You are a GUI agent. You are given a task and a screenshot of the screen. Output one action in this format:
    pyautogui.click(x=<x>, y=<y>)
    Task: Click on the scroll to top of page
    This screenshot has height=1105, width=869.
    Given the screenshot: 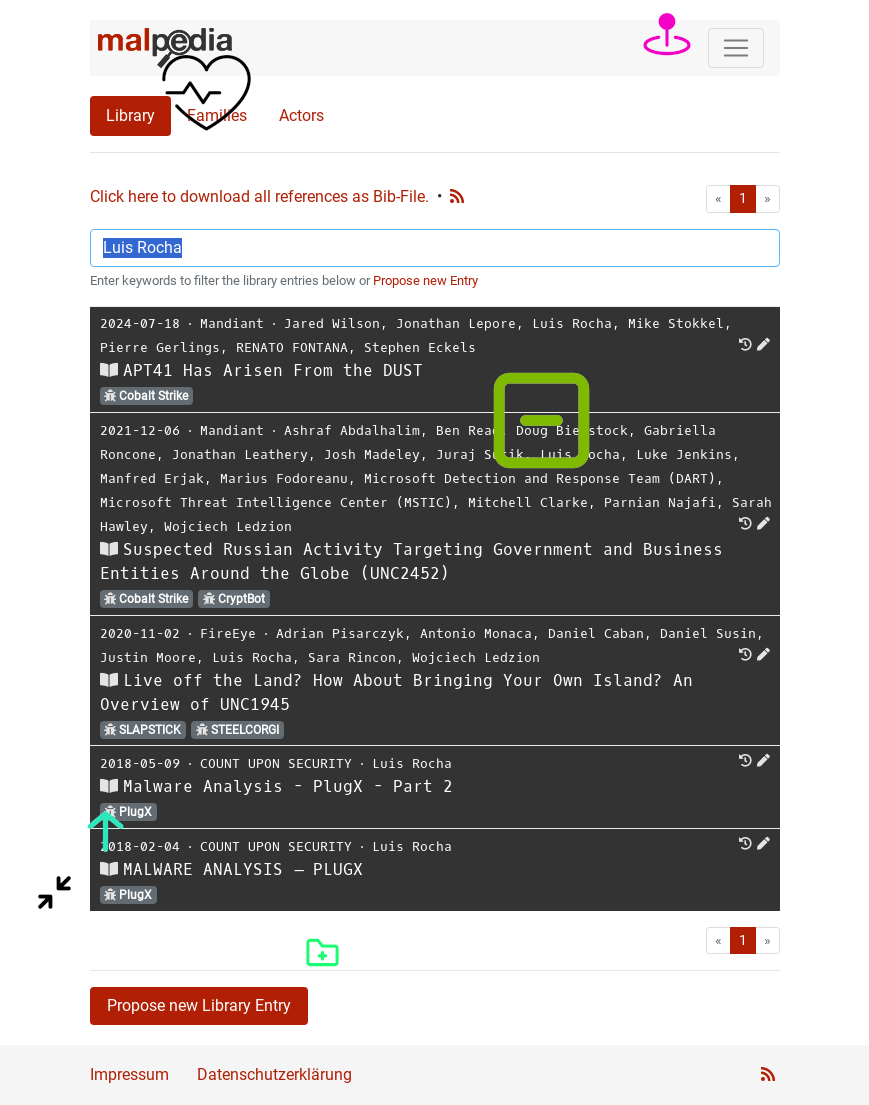 What is the action you would take?
    pyautogui.click(x=105, y=831)
    